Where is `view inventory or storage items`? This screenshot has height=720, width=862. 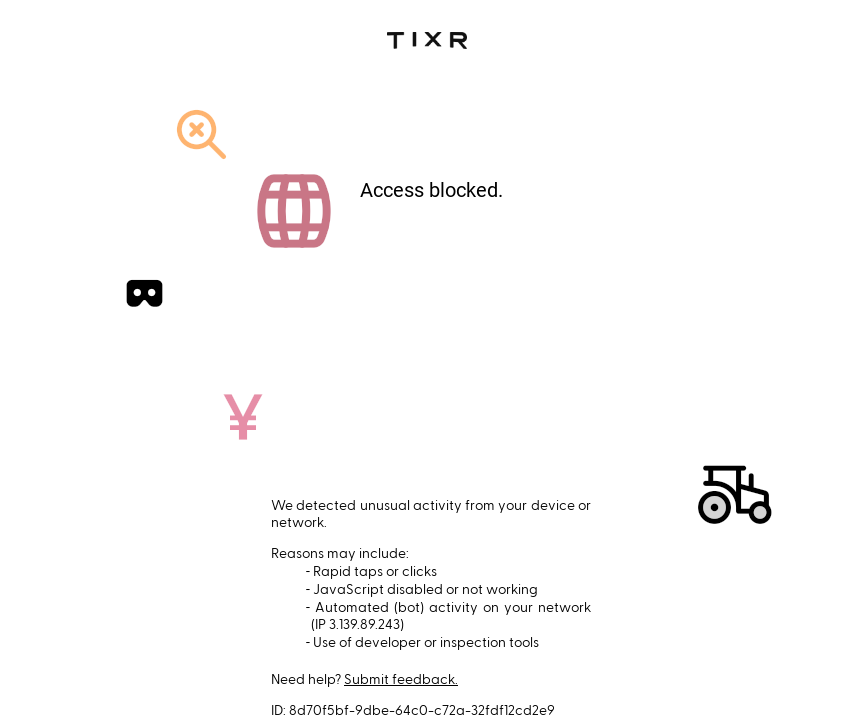 view inventory or storage items is located at coordinates (294, 211).